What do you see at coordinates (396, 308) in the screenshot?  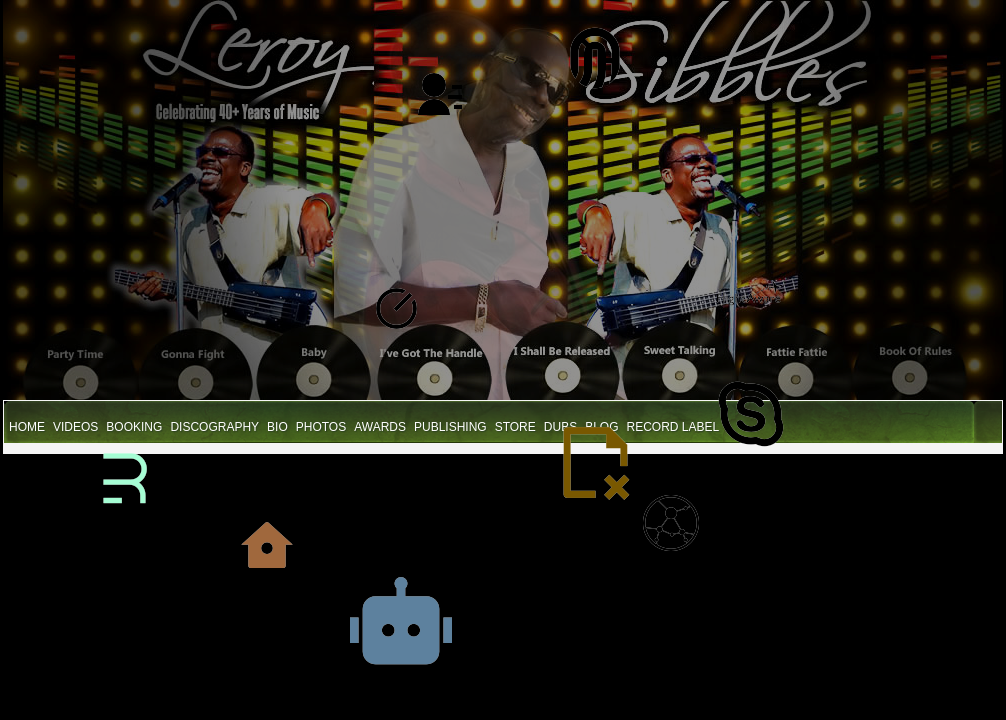 I see `access navigation or compass features` at bounding box center [396, 308].